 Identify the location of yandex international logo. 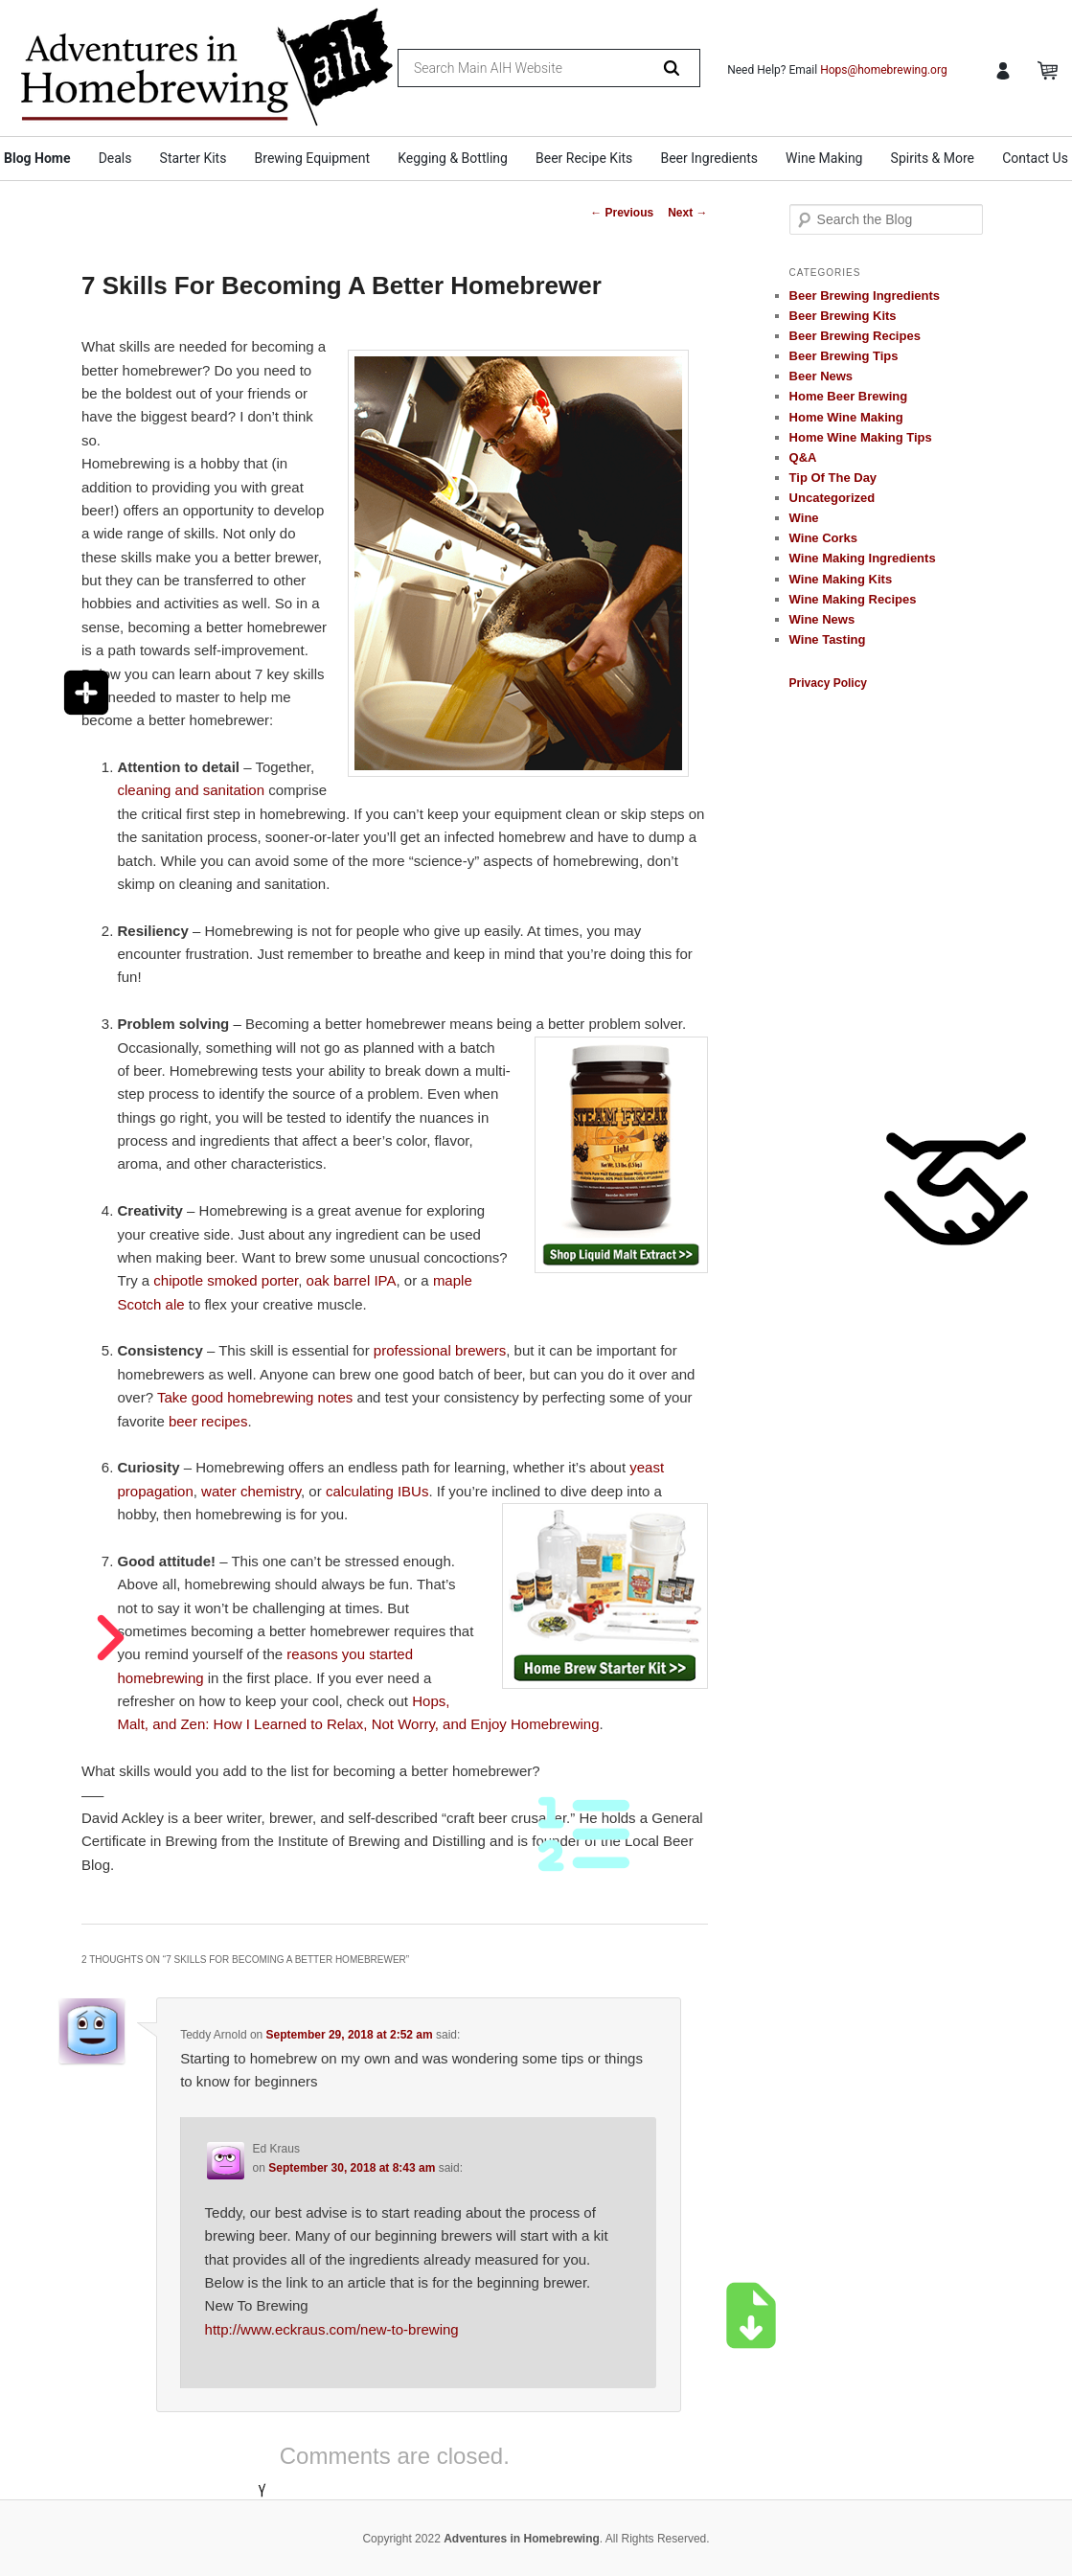
(262, 2490).